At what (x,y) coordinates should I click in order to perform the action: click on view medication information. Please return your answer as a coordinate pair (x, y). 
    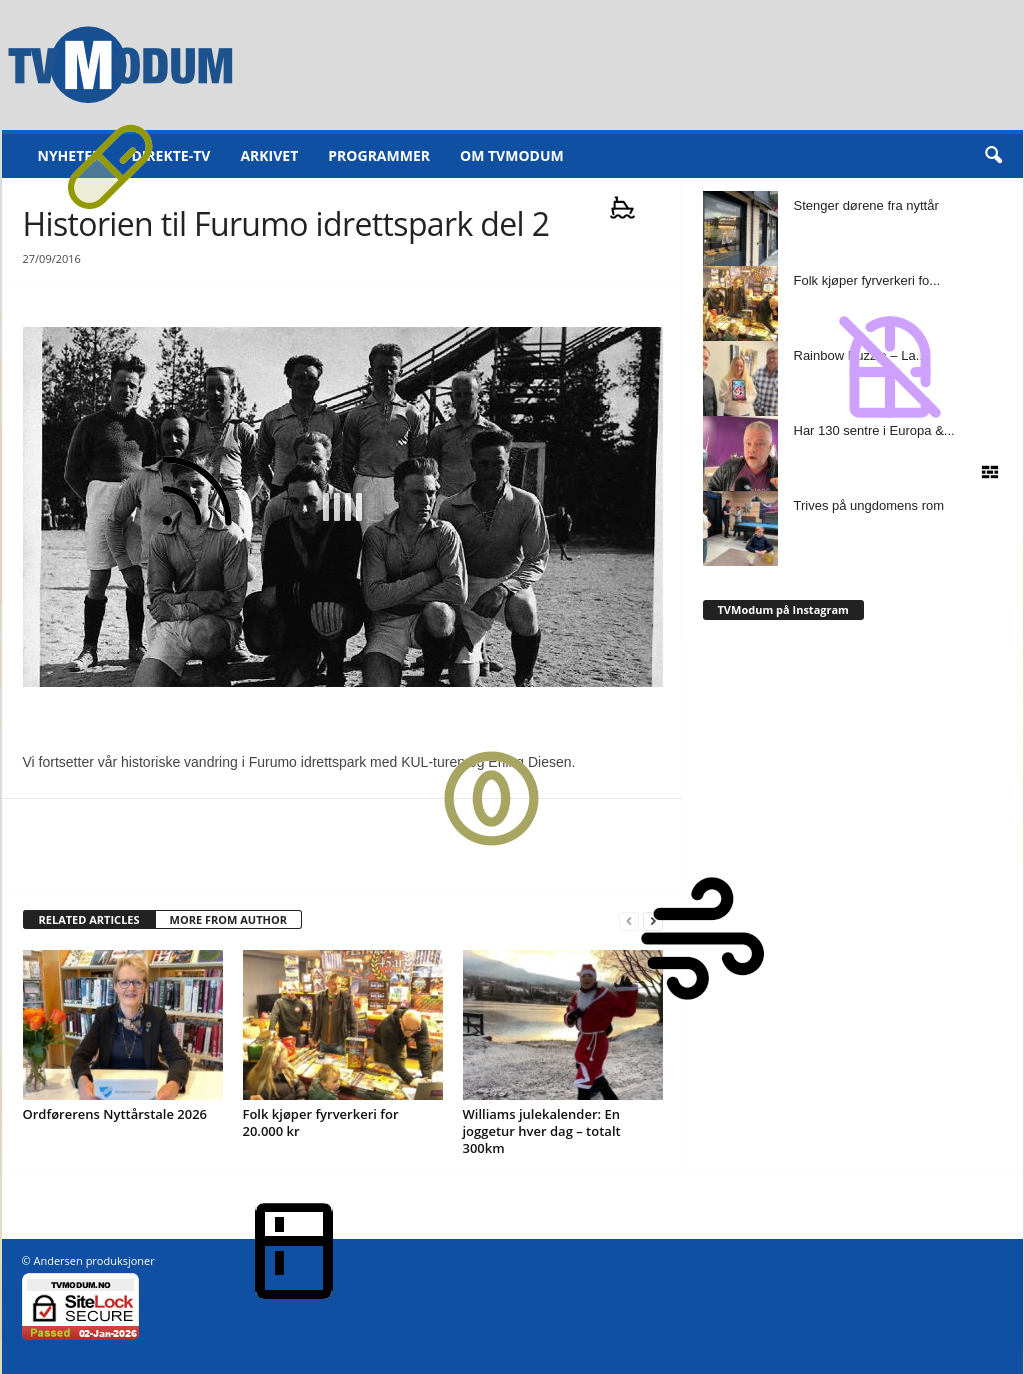
    Looking at the image, I should click on (110, 167).